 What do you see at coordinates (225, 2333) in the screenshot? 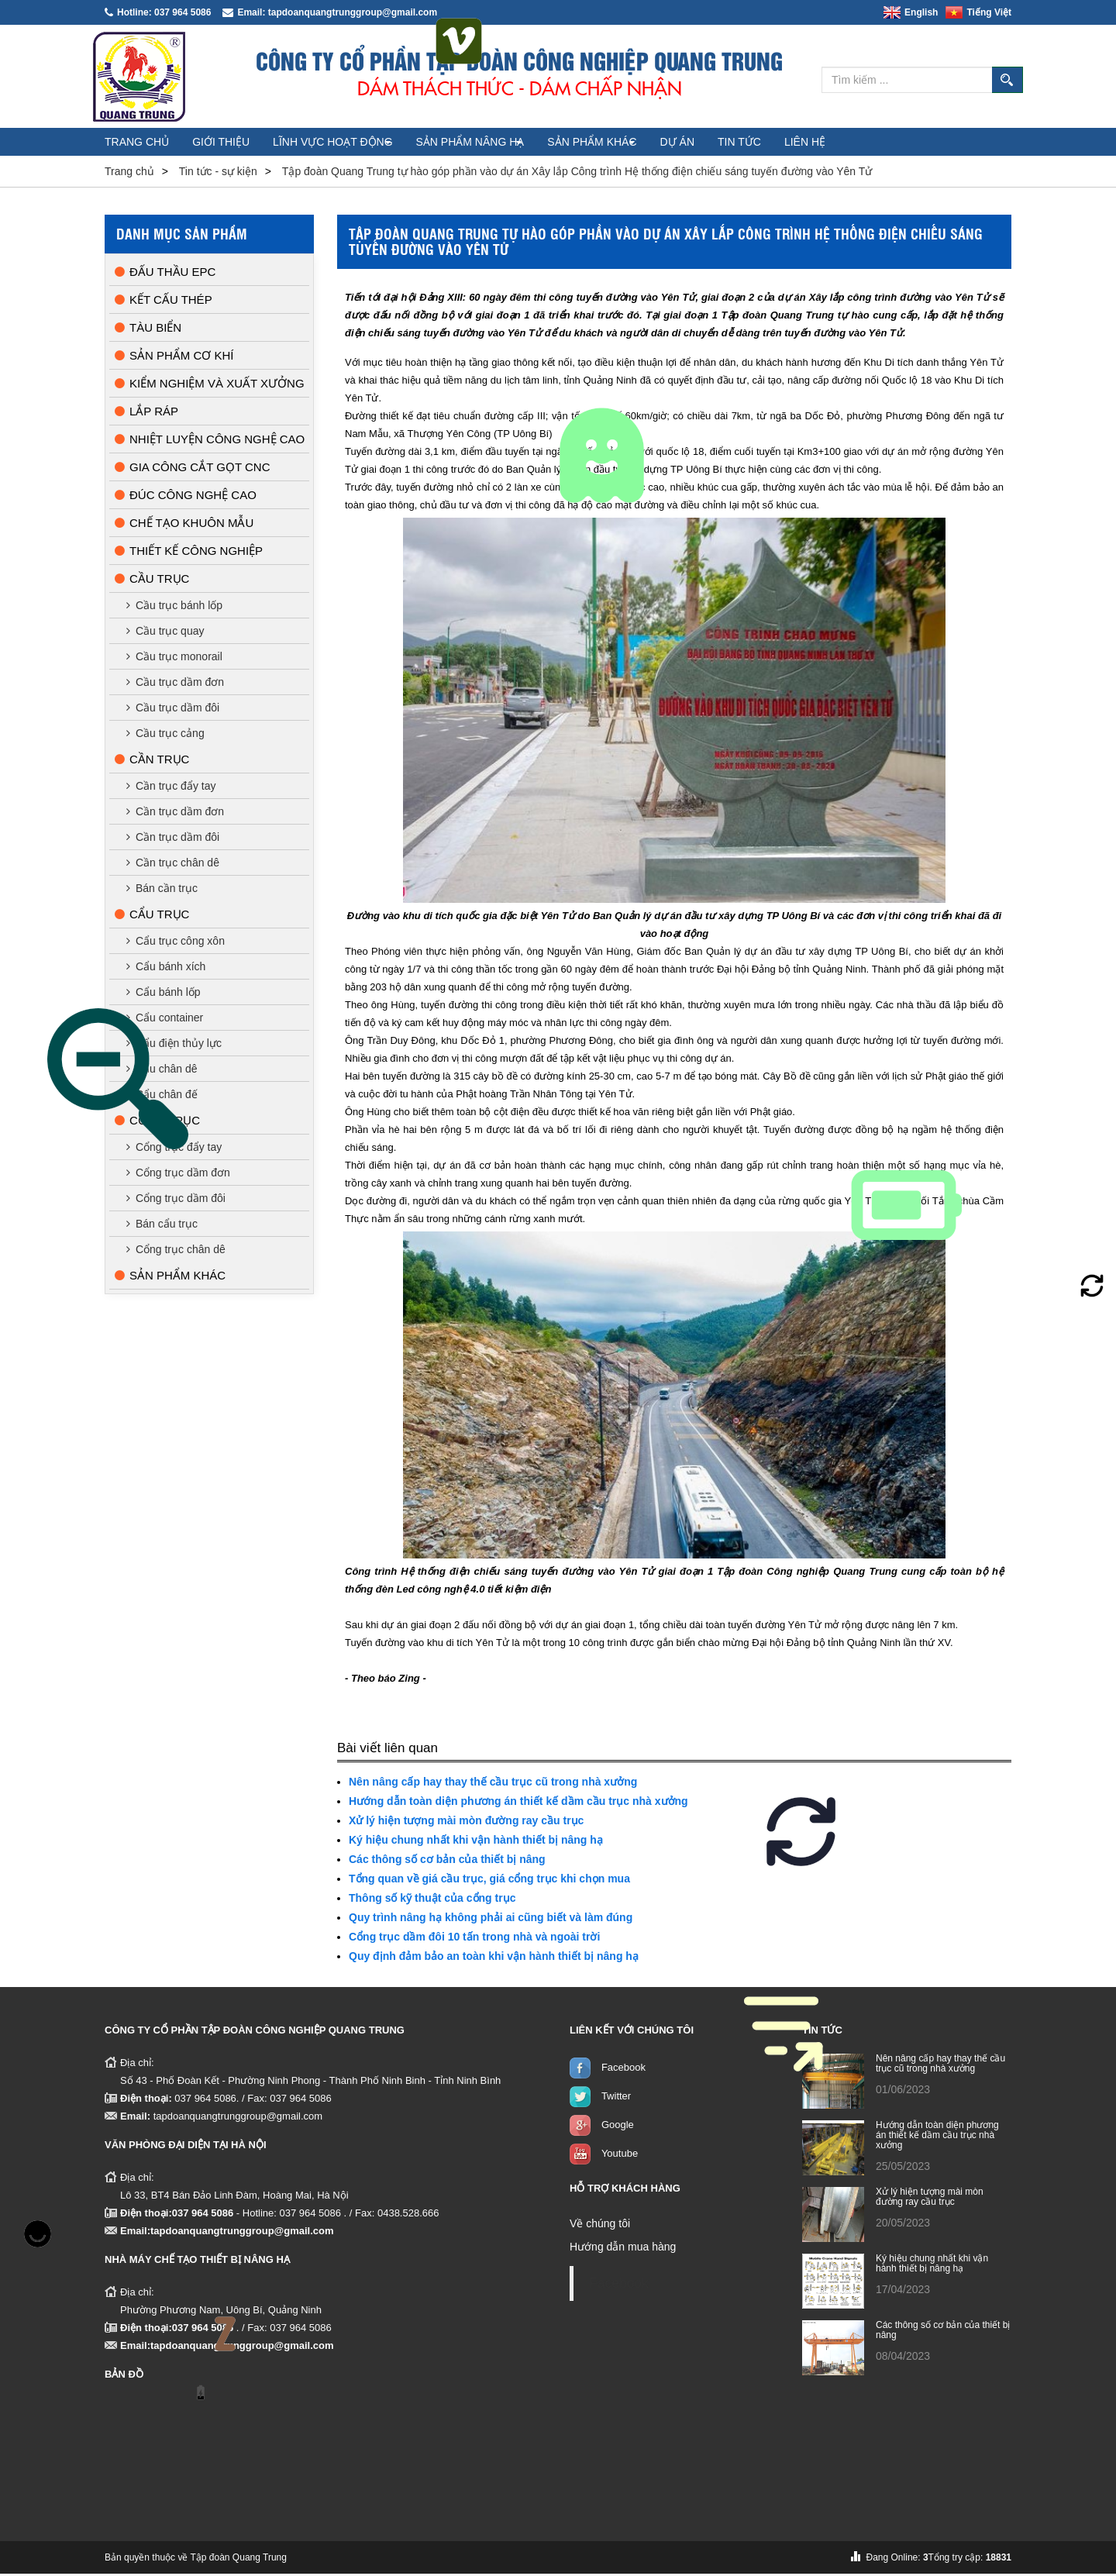
I see `indicates z-index or layer ordering option` at bounding box center [225, 2333].